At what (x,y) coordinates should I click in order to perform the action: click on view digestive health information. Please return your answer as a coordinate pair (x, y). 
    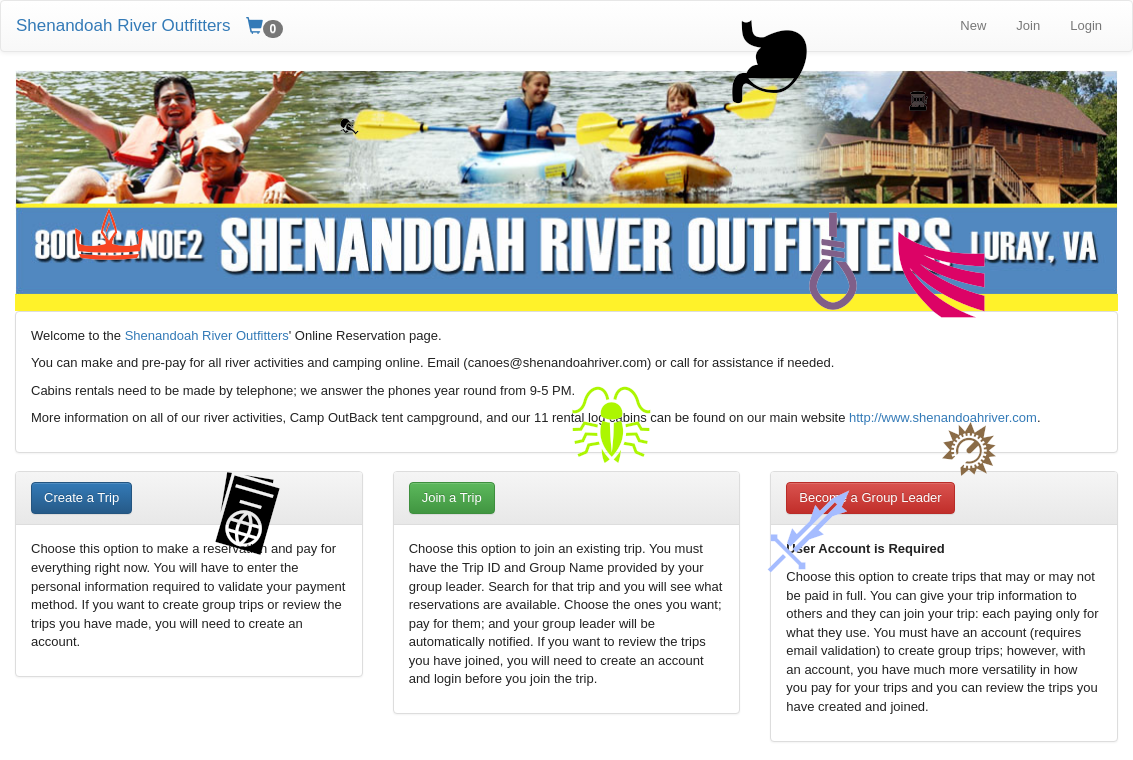
    Looking at the image, I should click on (769, 61).